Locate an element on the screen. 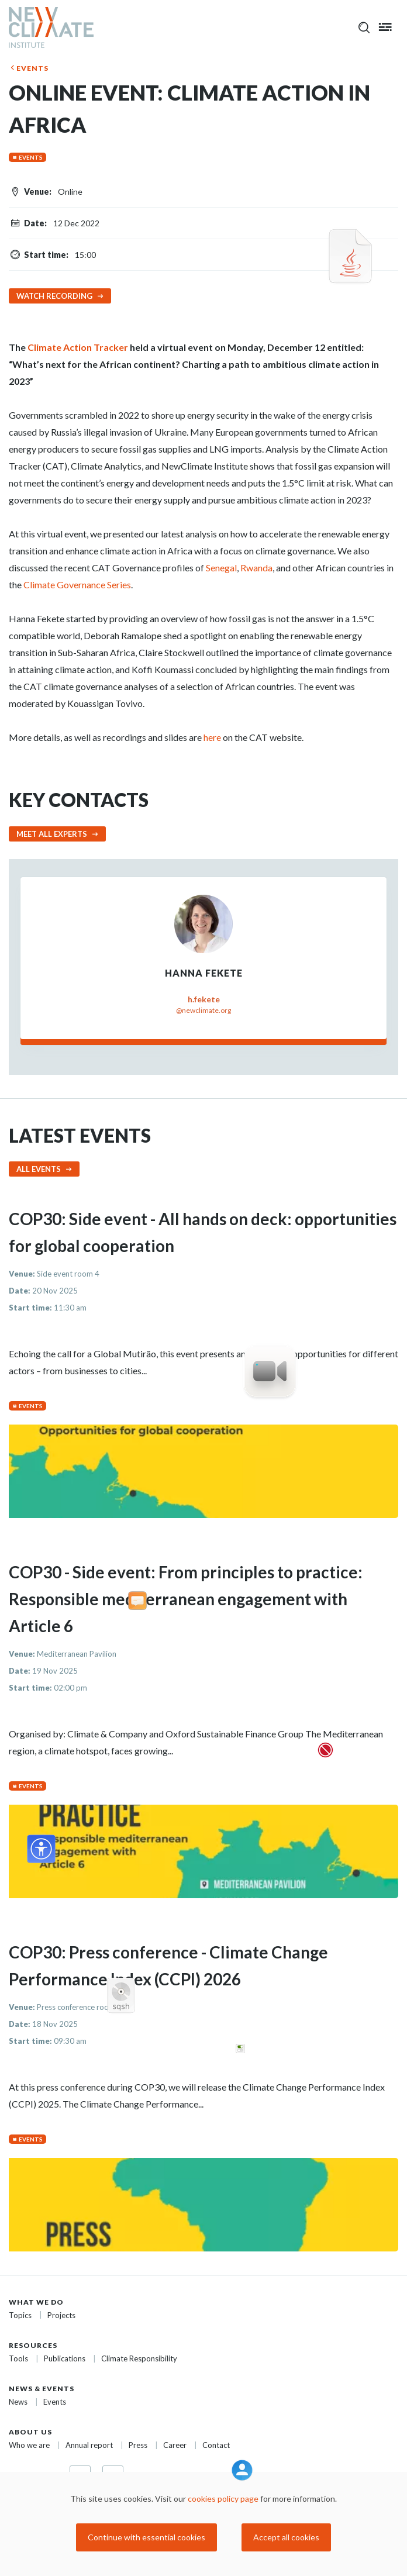 This screenshot has height=2576, width=407. a squashfs compressed filesystem archive file is located at coordinates (121, 1995).